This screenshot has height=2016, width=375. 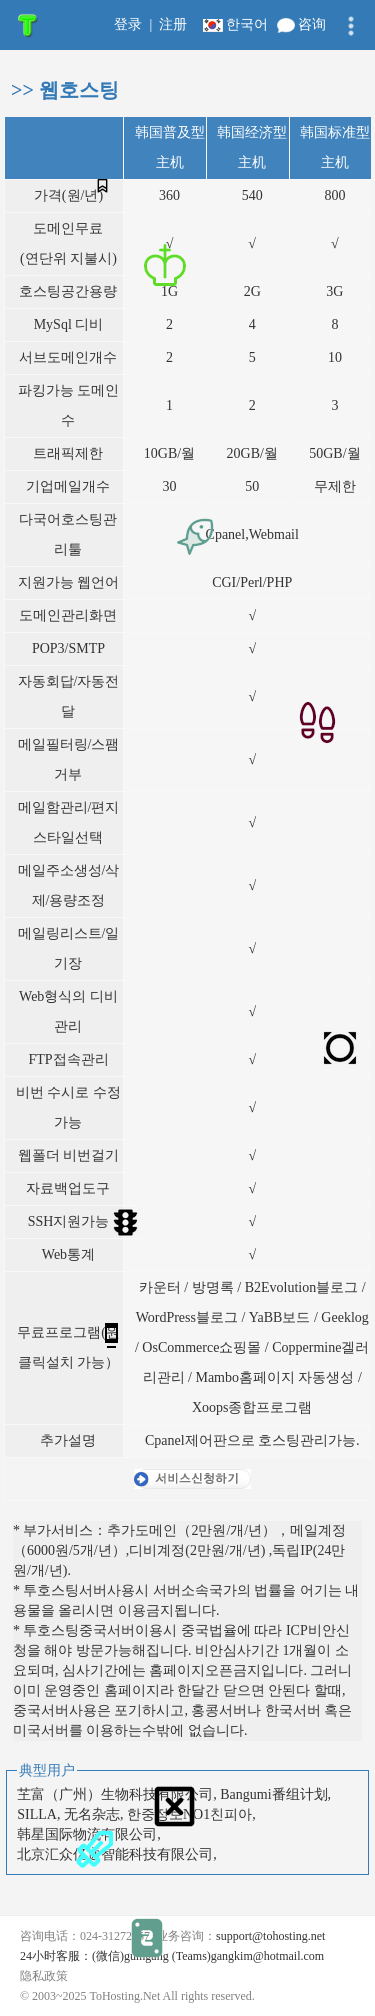 What do you see at coordinates (317, 722) in the screenshot?
I see `view walking directions or pedestrian route` at bounding box center [317, 722].